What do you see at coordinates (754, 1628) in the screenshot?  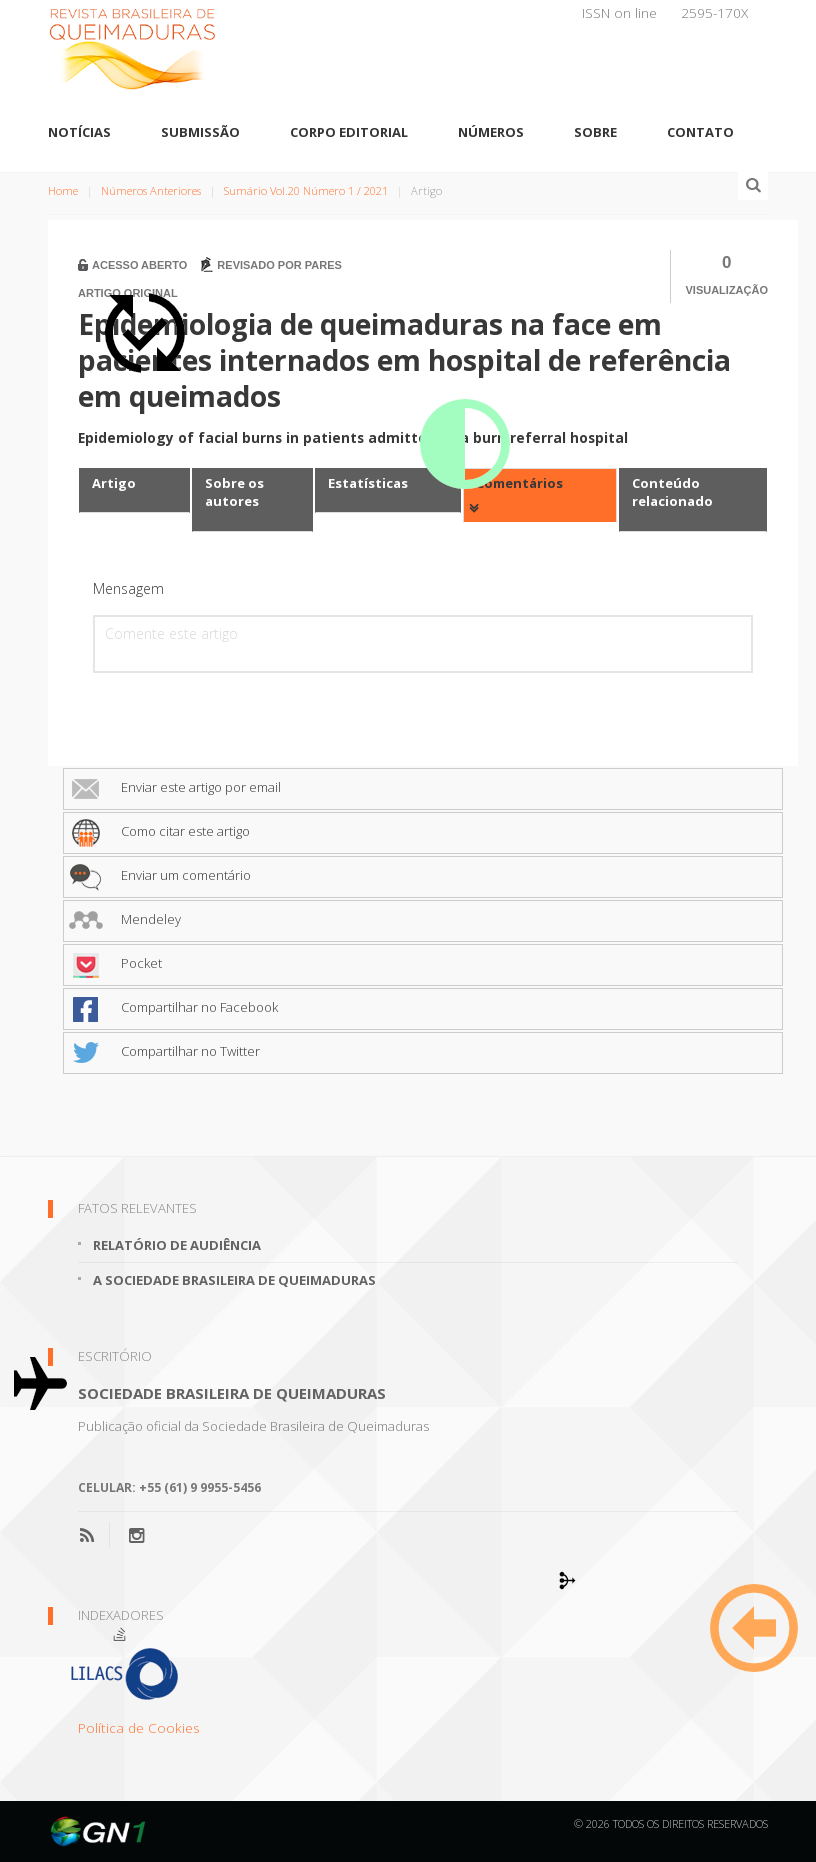 I see `go back to the previous screen` at bounding box center [754, 1628].